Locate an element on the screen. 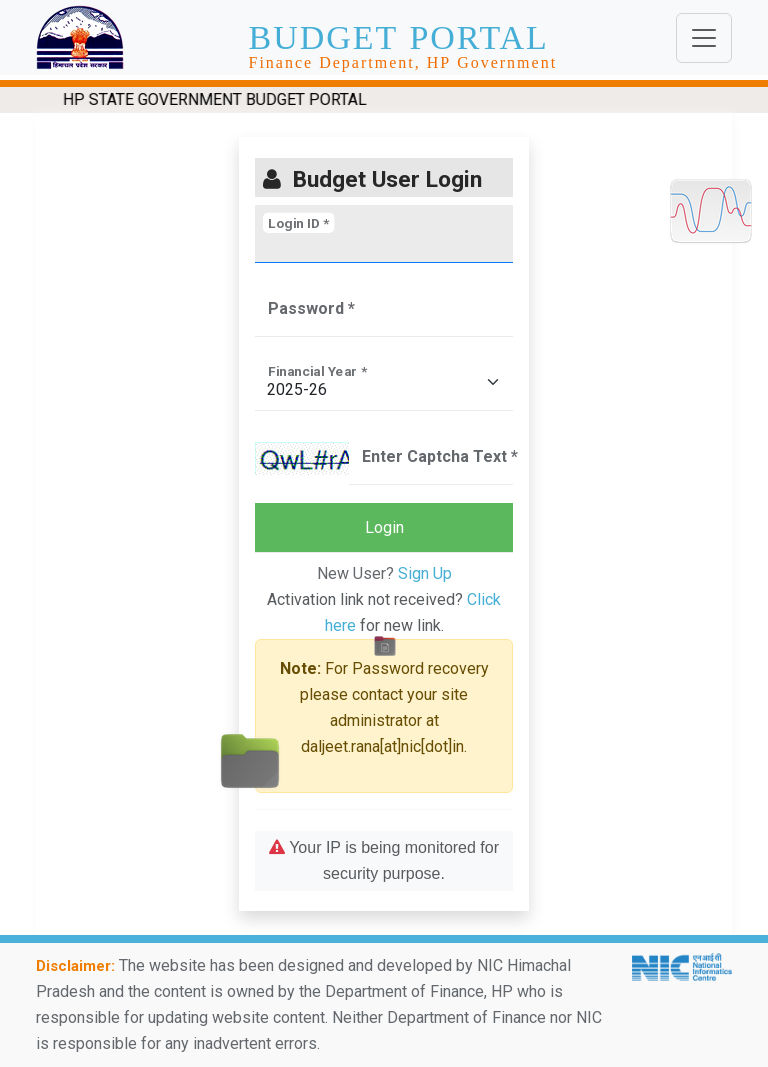  open power statistics app is located at coordinates (711, 211).